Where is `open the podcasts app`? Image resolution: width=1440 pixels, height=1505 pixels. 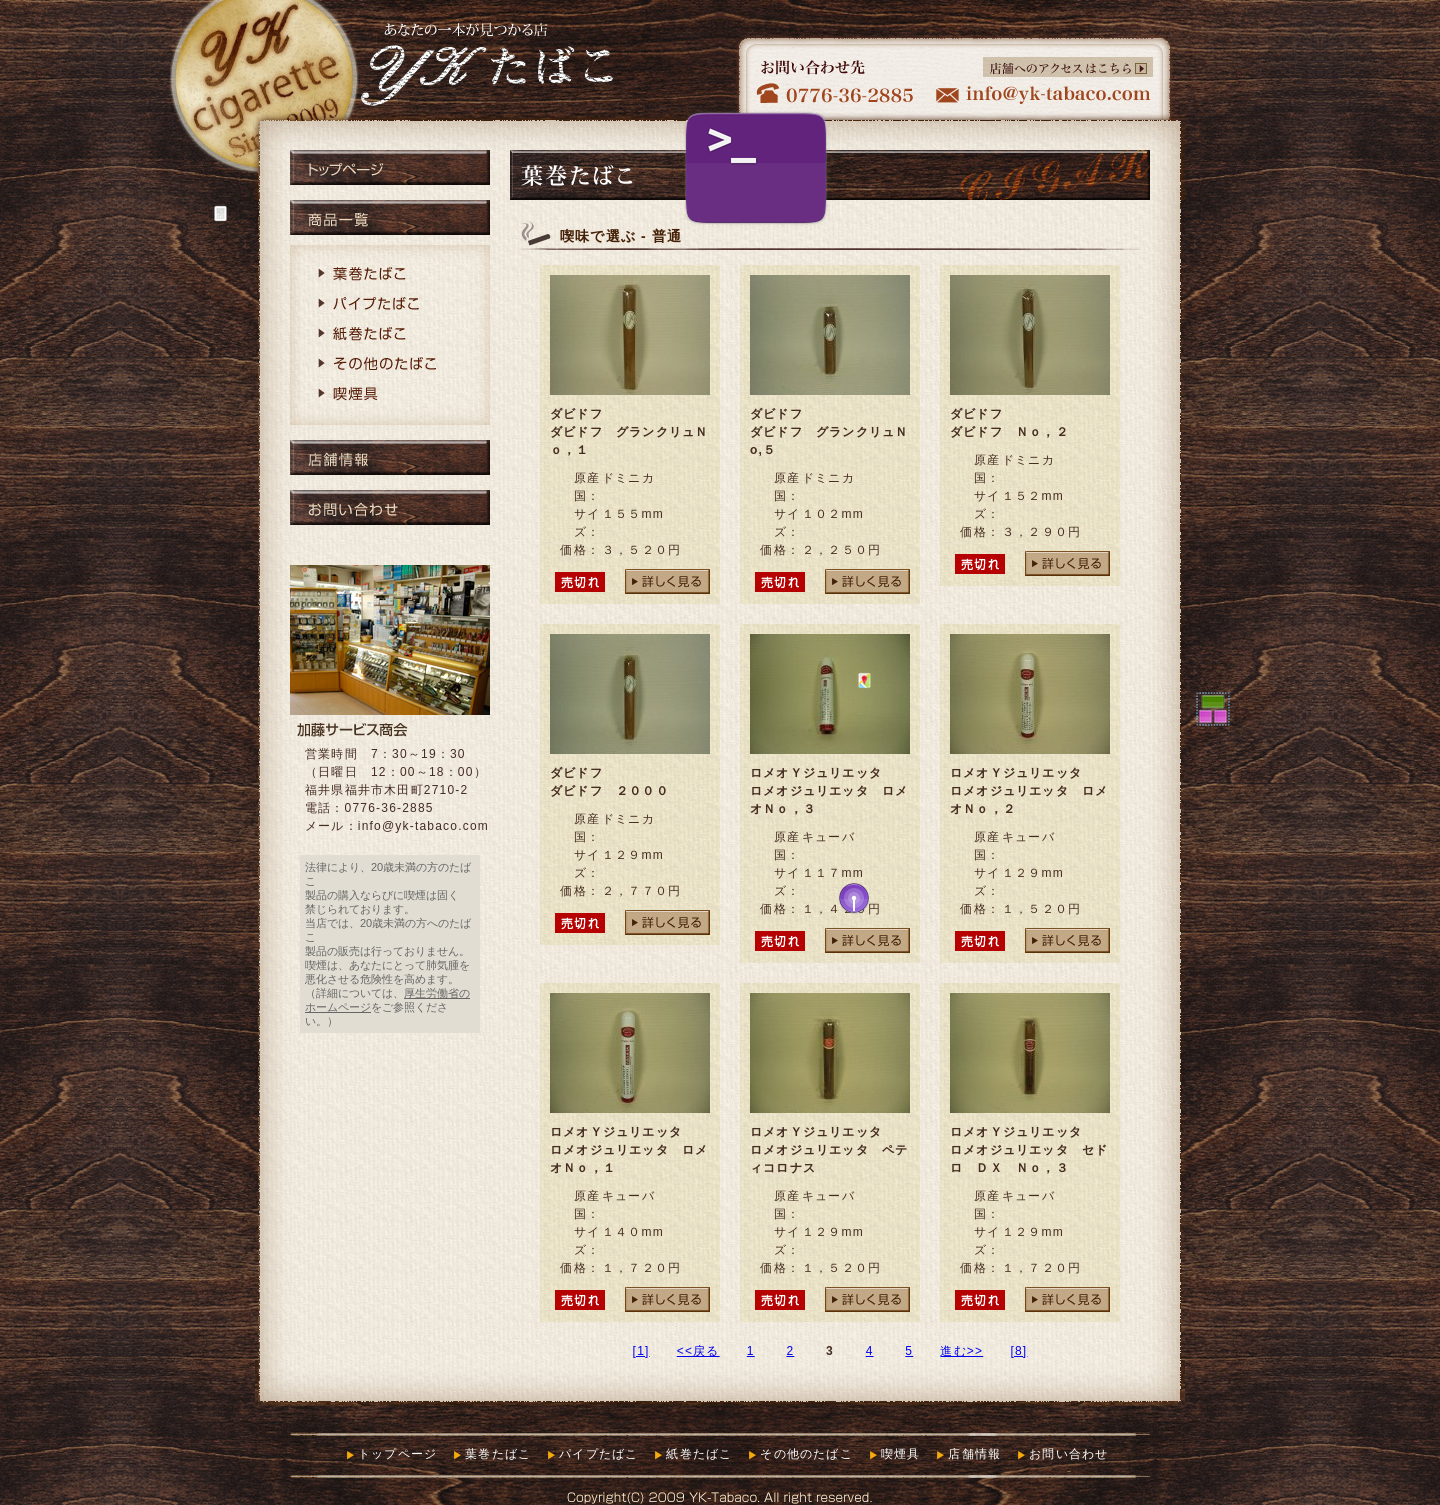 open the podcasts app is located at coordinates (854, 898).